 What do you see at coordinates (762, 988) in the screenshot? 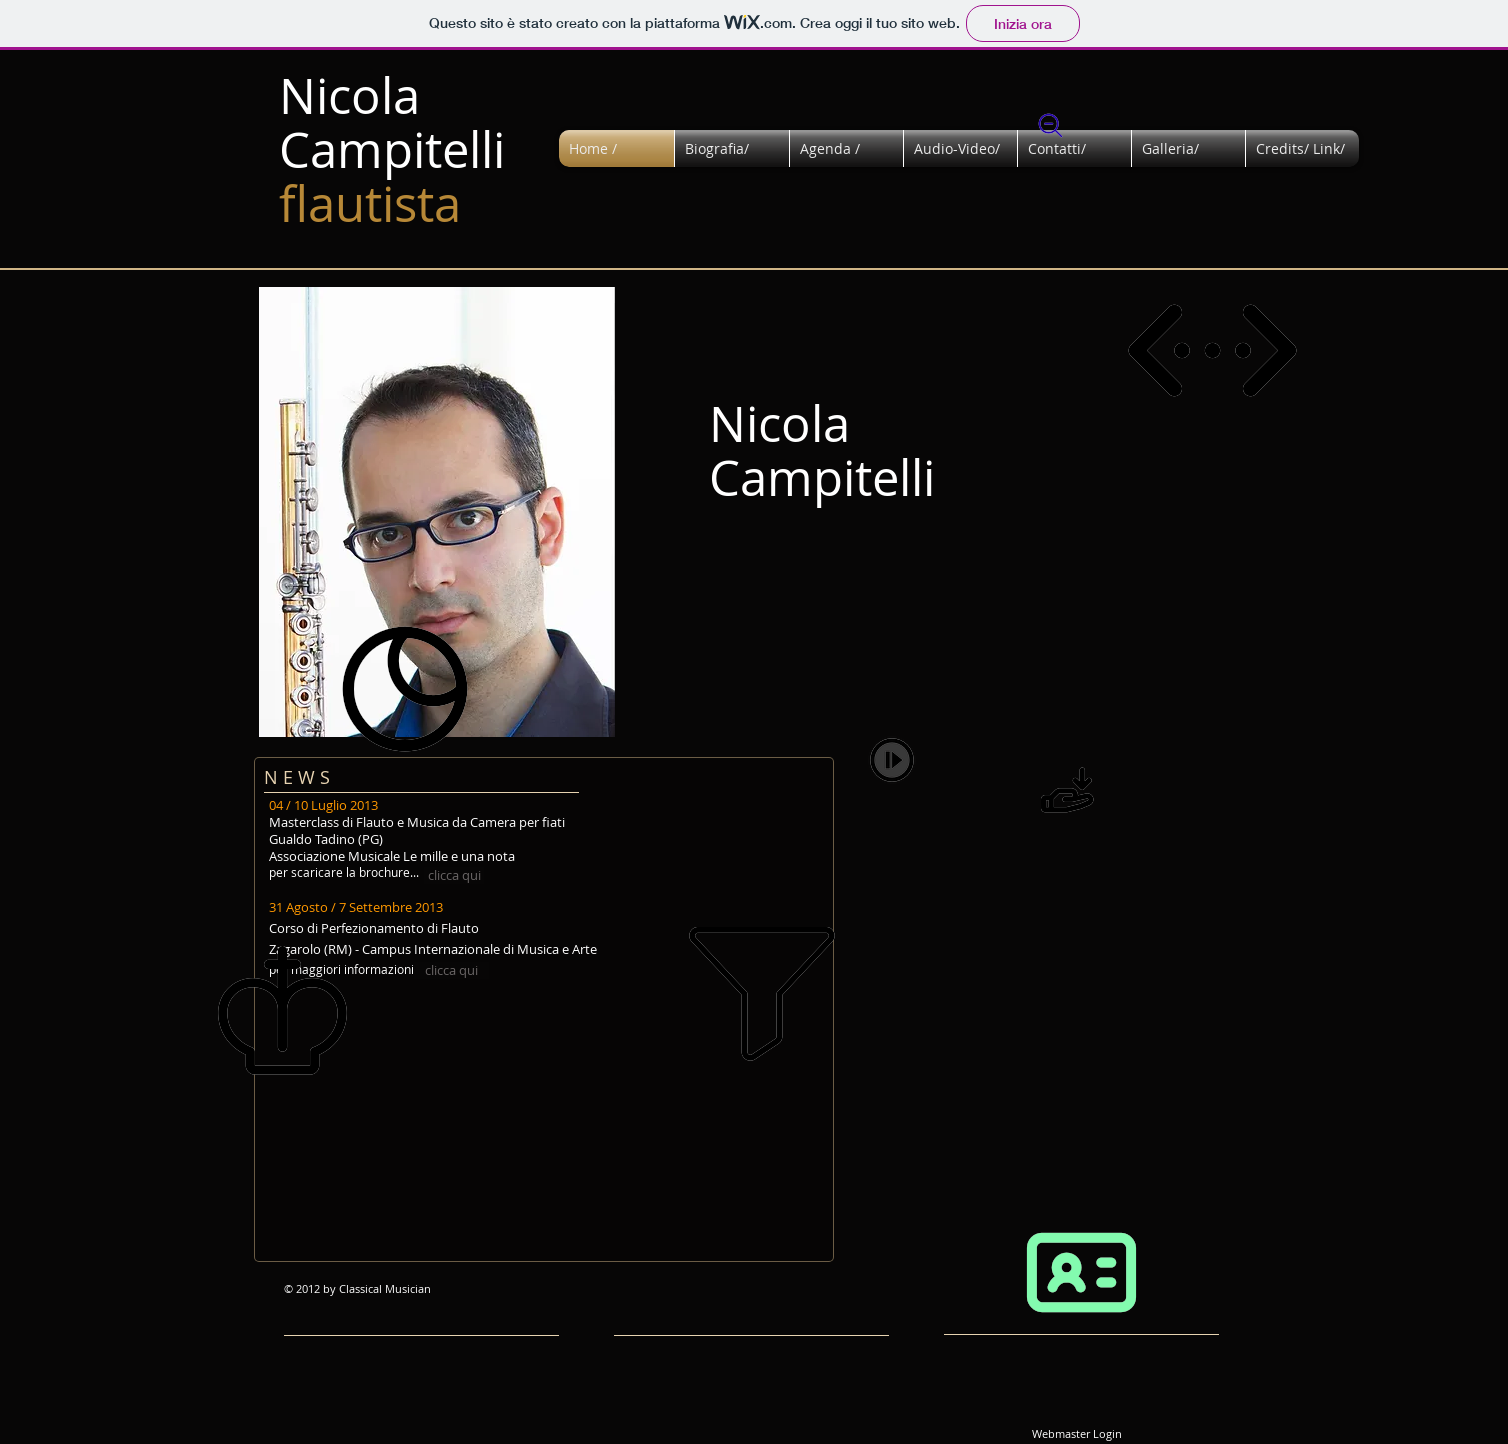
I see `filter or sort content` at bounding box center [762, 988].